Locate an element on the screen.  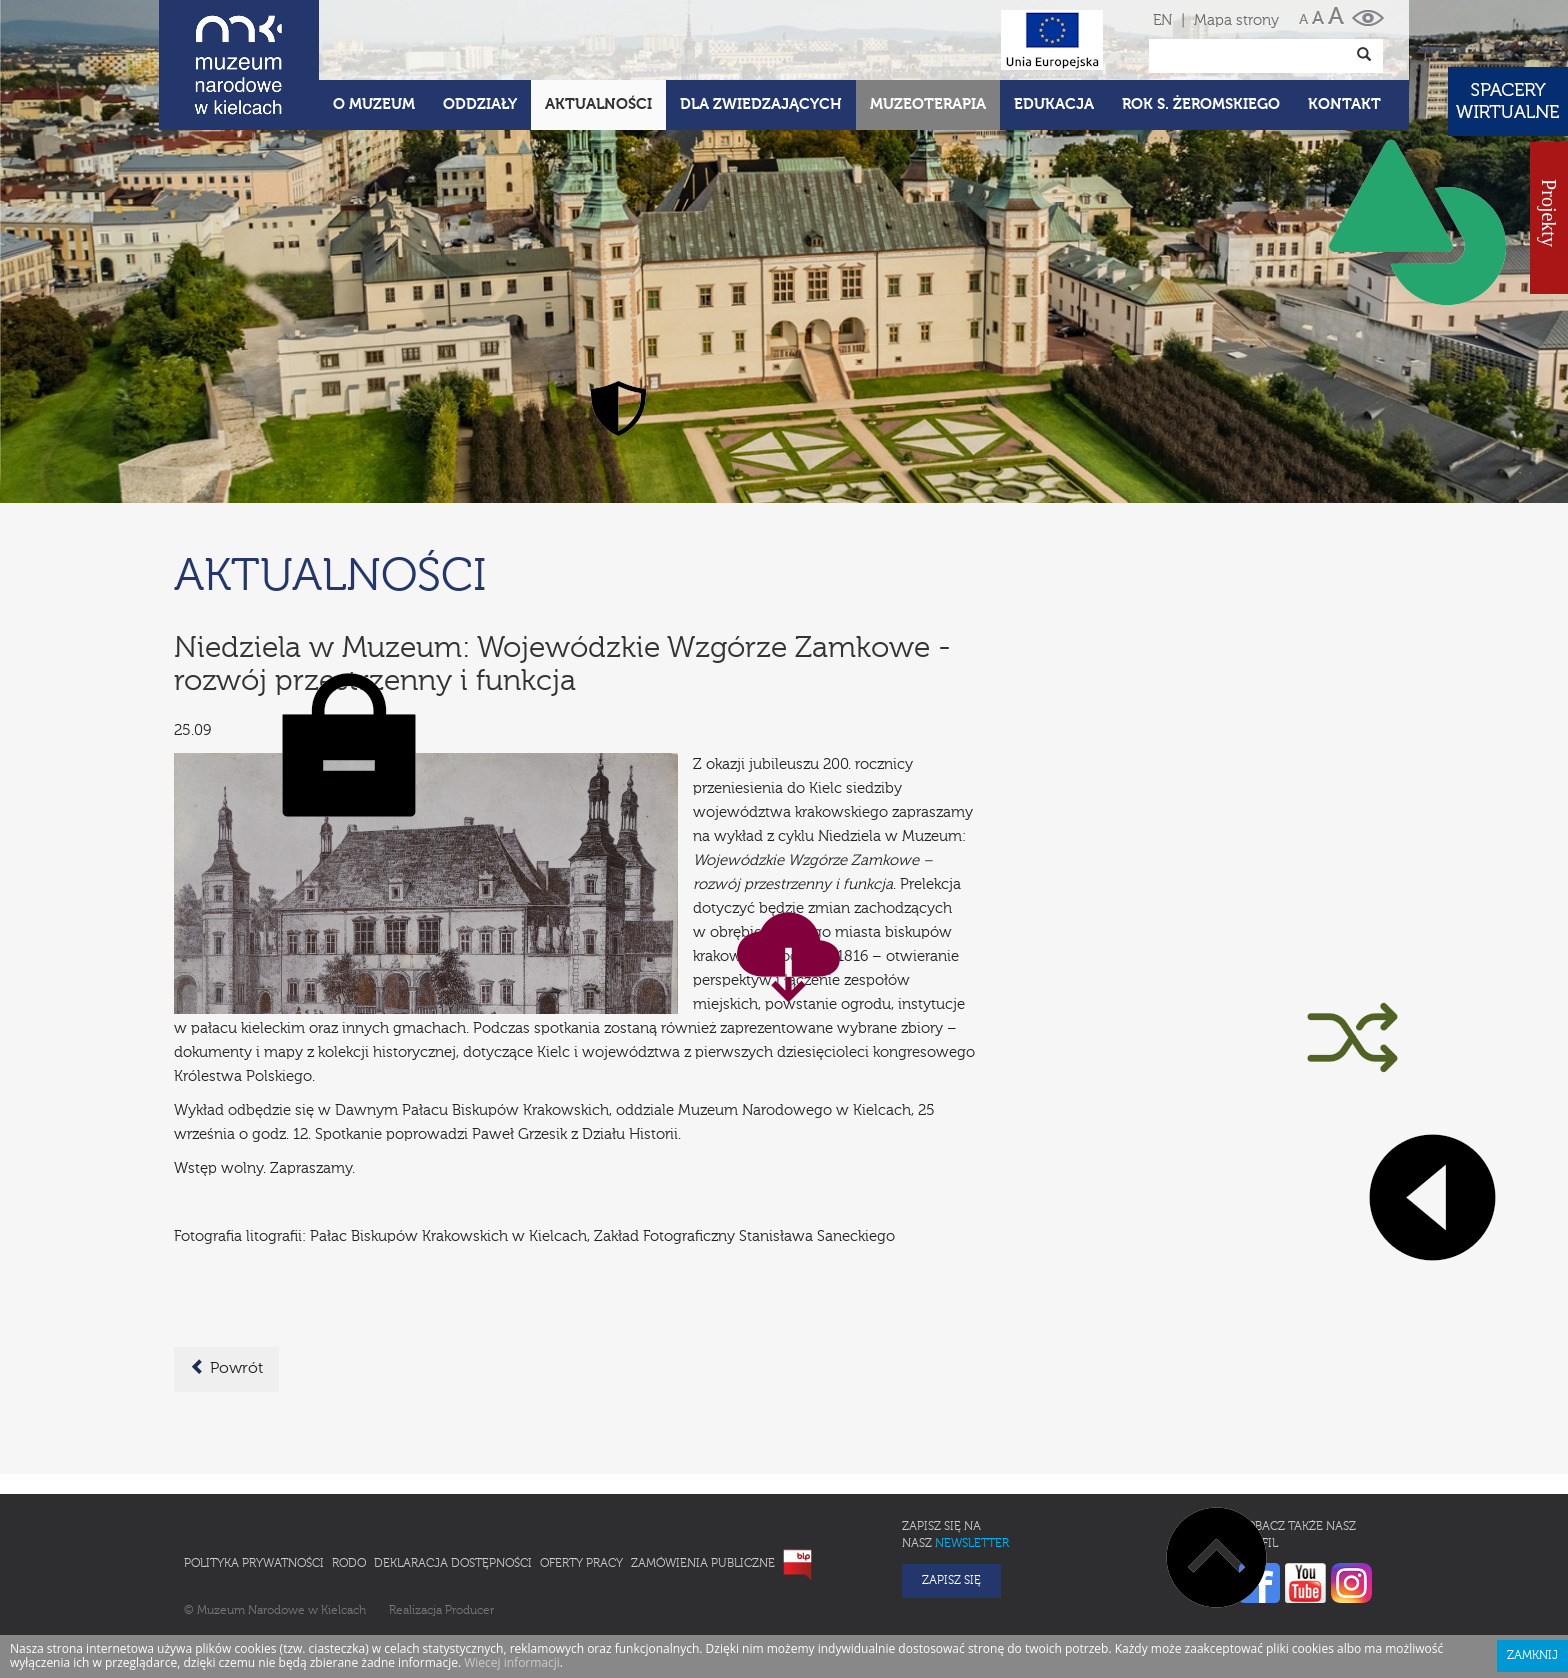
remove item from shopping bag is located at coordinates (349, 745).